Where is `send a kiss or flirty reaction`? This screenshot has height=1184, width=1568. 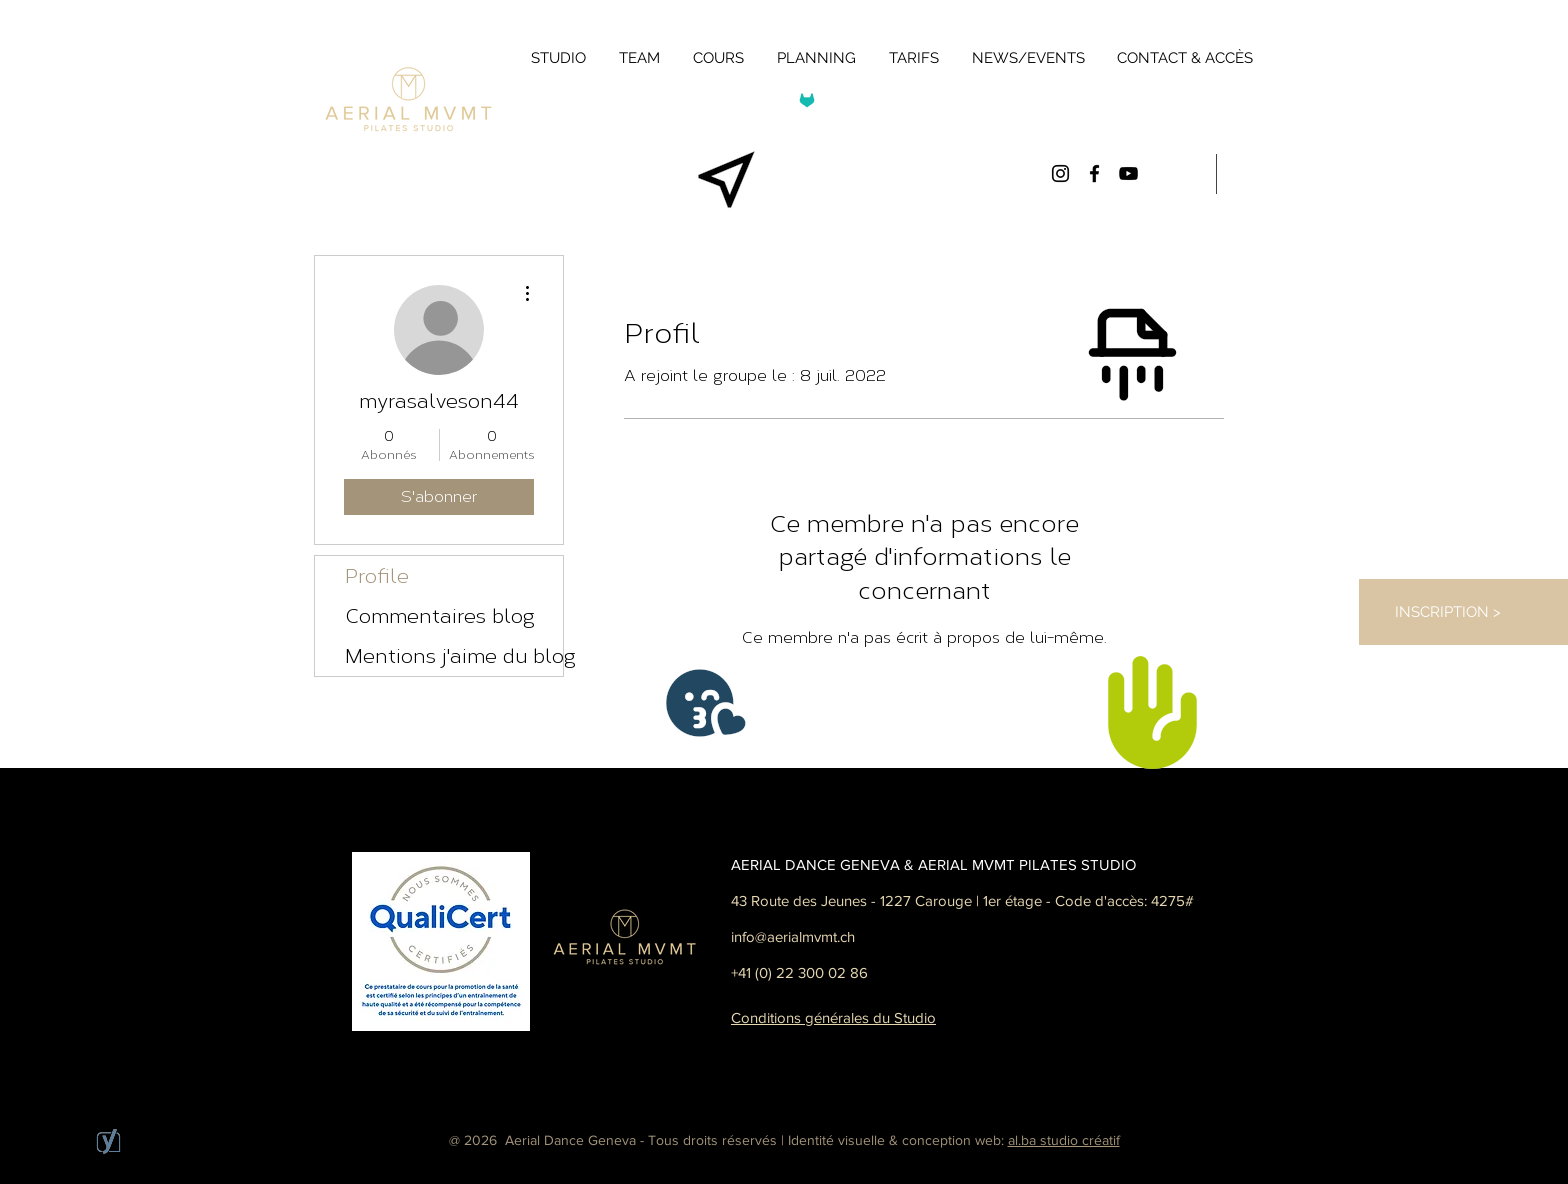
send a kiss or flirty reaction is located at coordinates (704, 703).